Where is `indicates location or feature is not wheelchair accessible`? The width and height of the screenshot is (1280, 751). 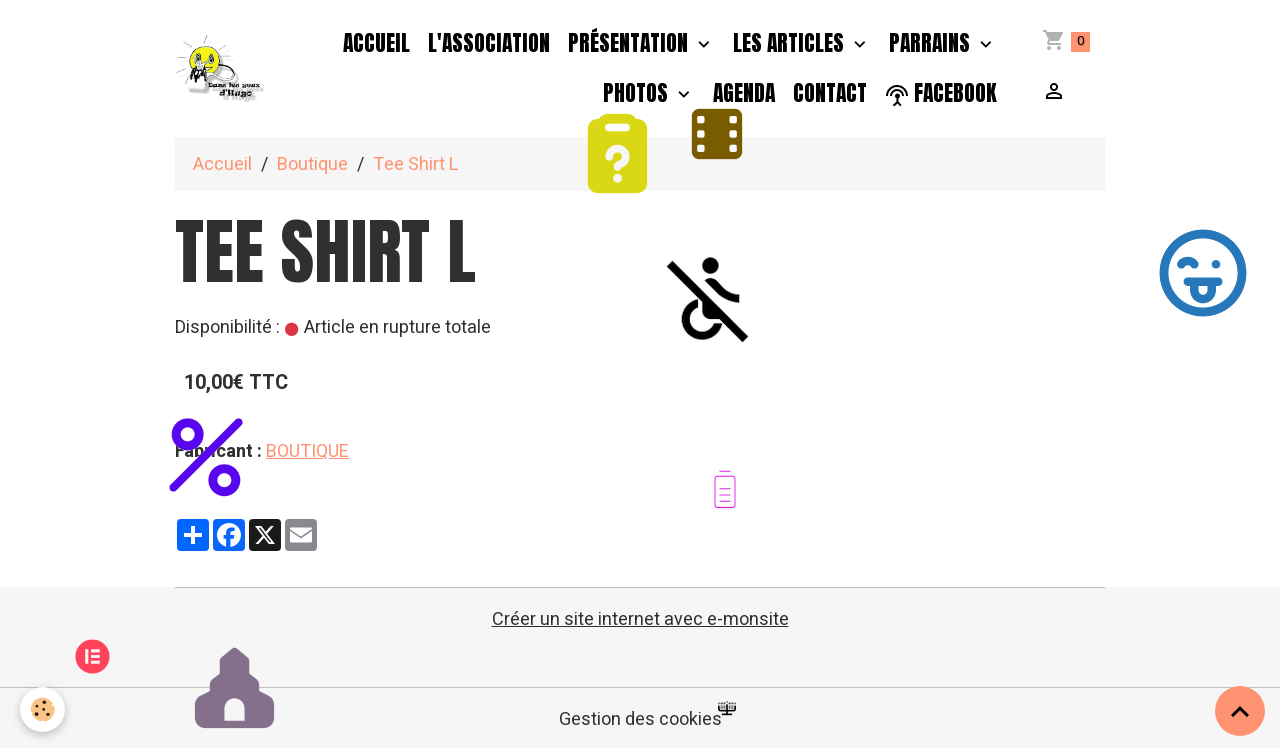 indicates location or feature is not wheelchair accessible is located at coordinates (710, 298).